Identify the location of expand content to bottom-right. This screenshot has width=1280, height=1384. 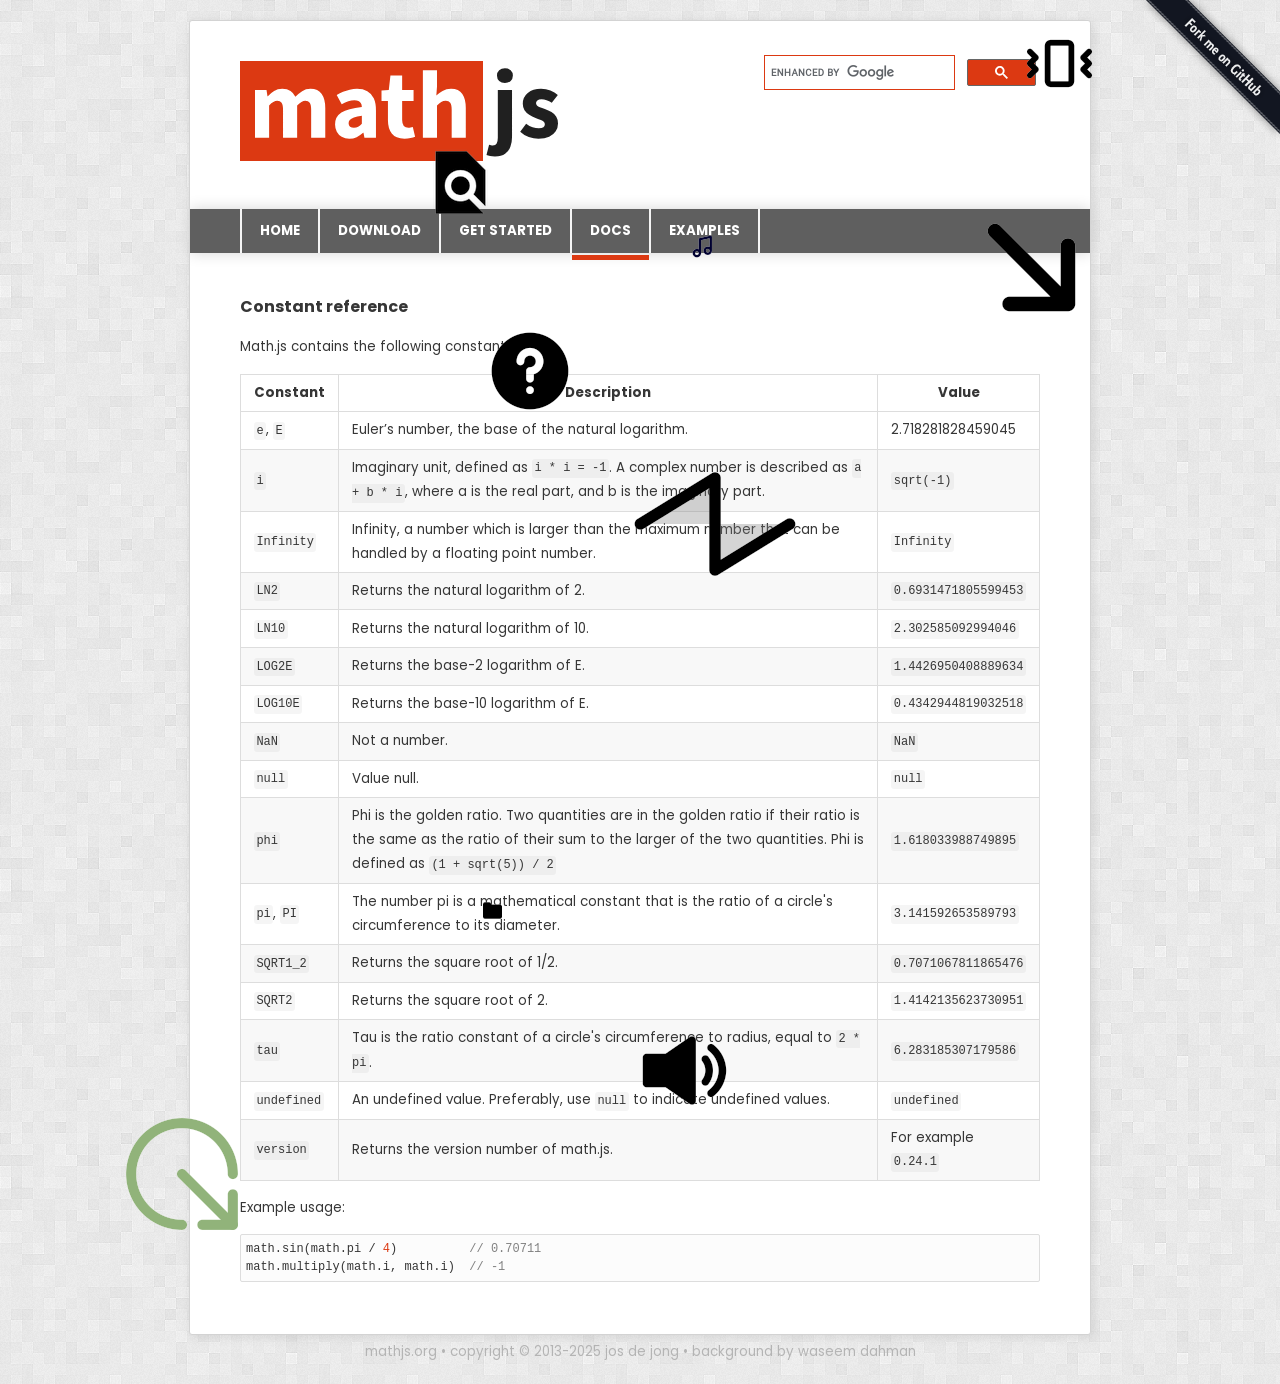
(182, 1174).